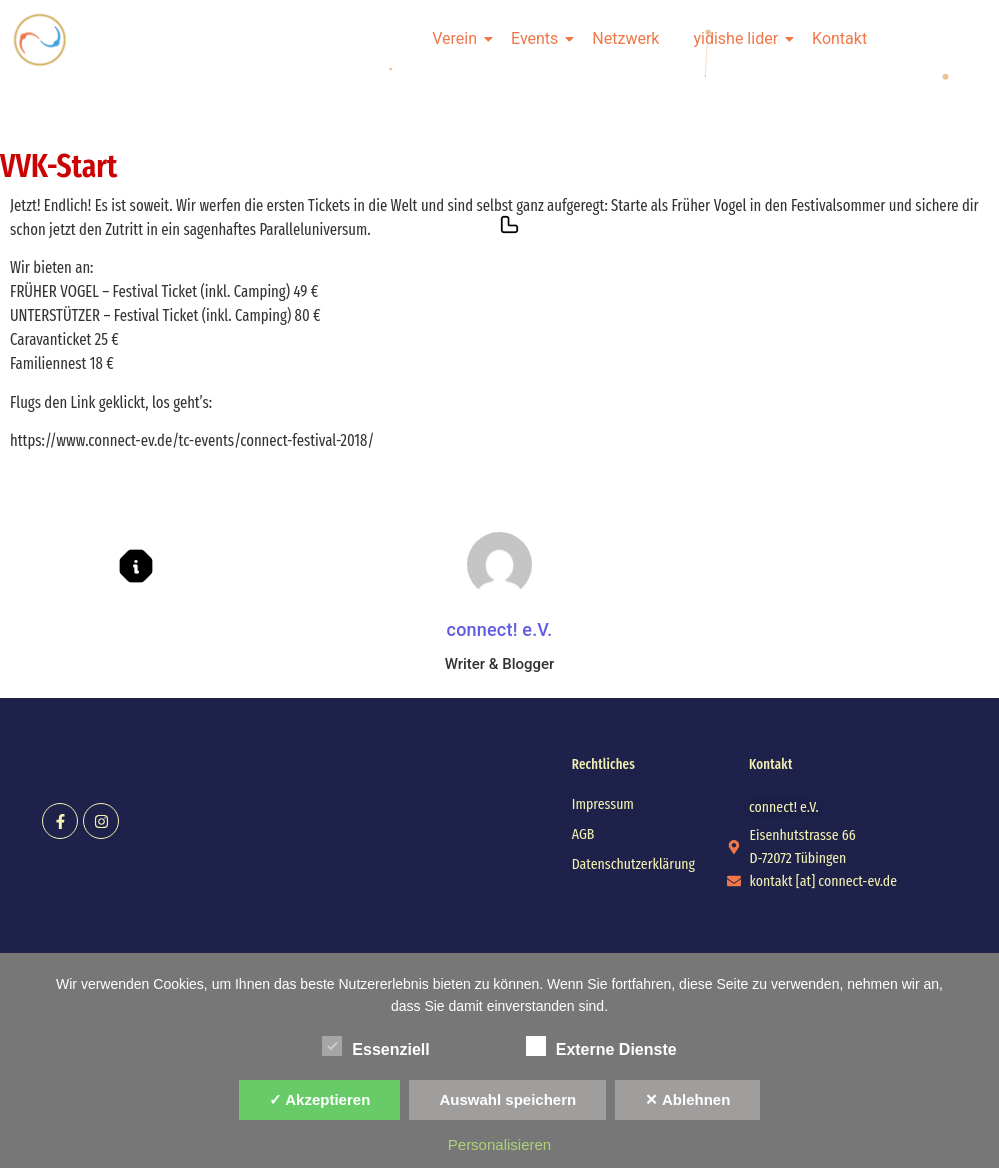  Describe the element at coordinates (136, 566) in the screenshot. I see `view more information or details` at that location.